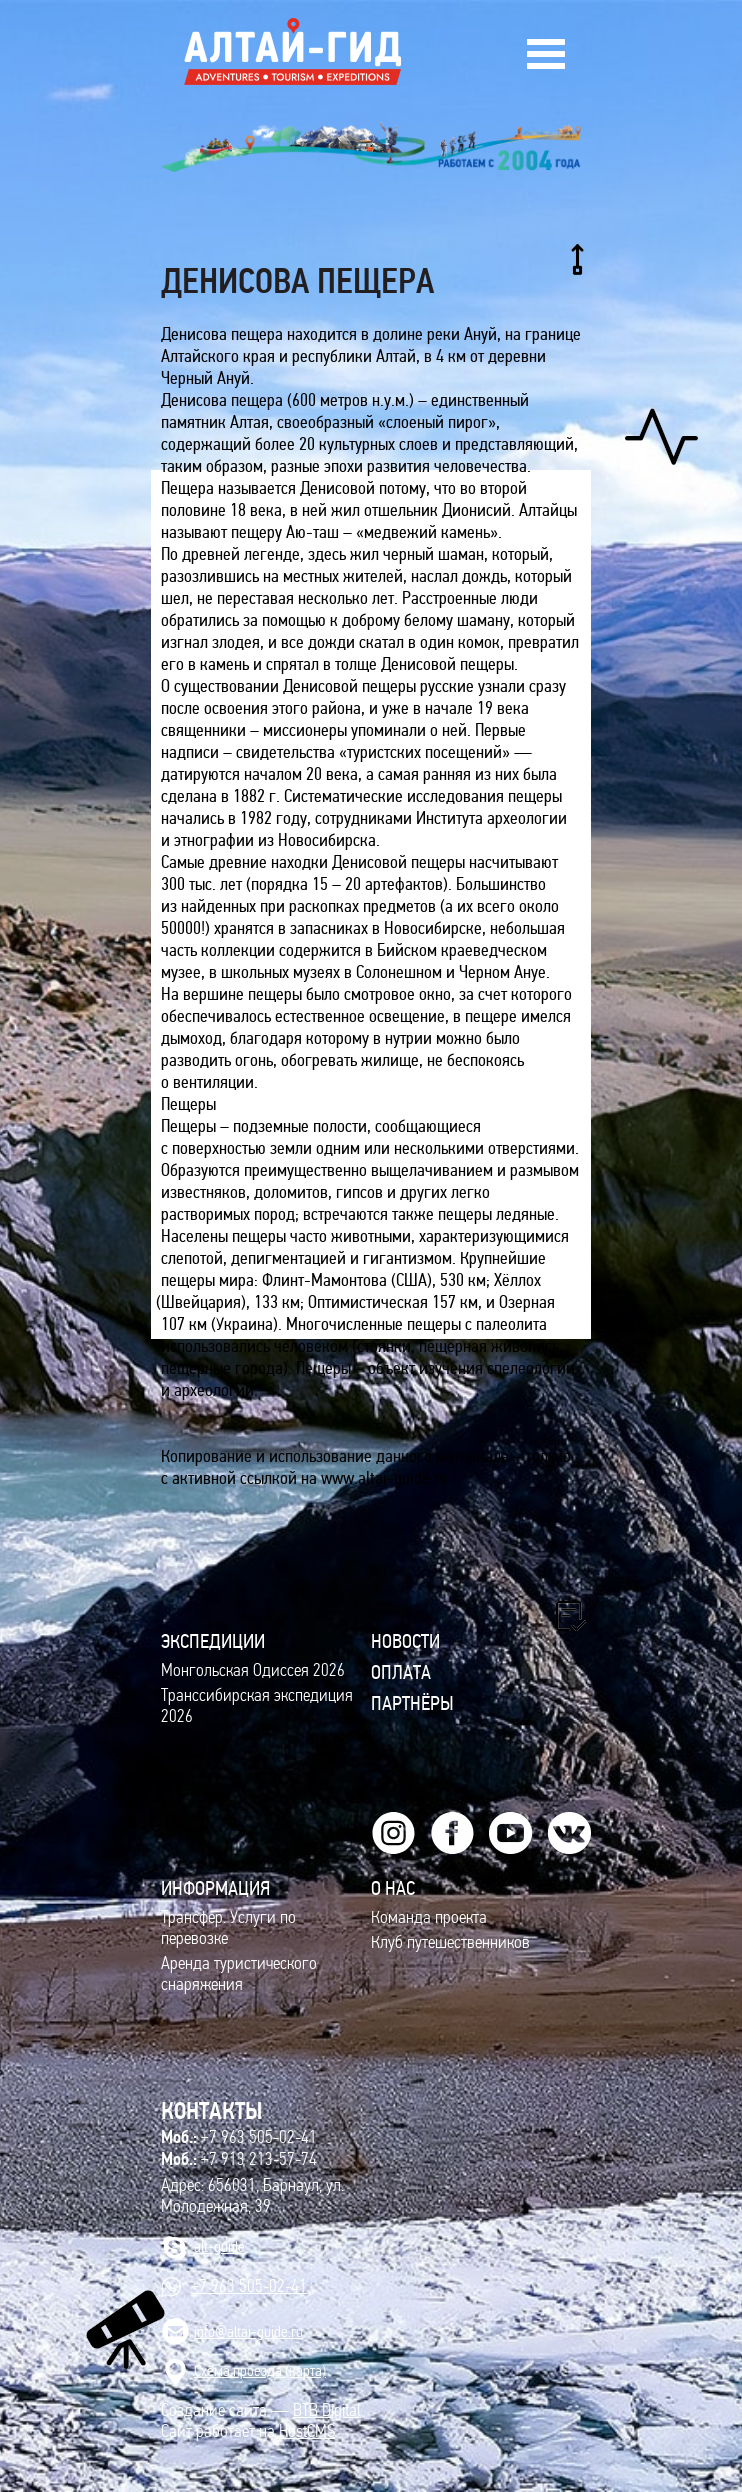 This screenshot has width=742, height=2492. I want to click on view or manage your task checklist, so click(571, 1616).